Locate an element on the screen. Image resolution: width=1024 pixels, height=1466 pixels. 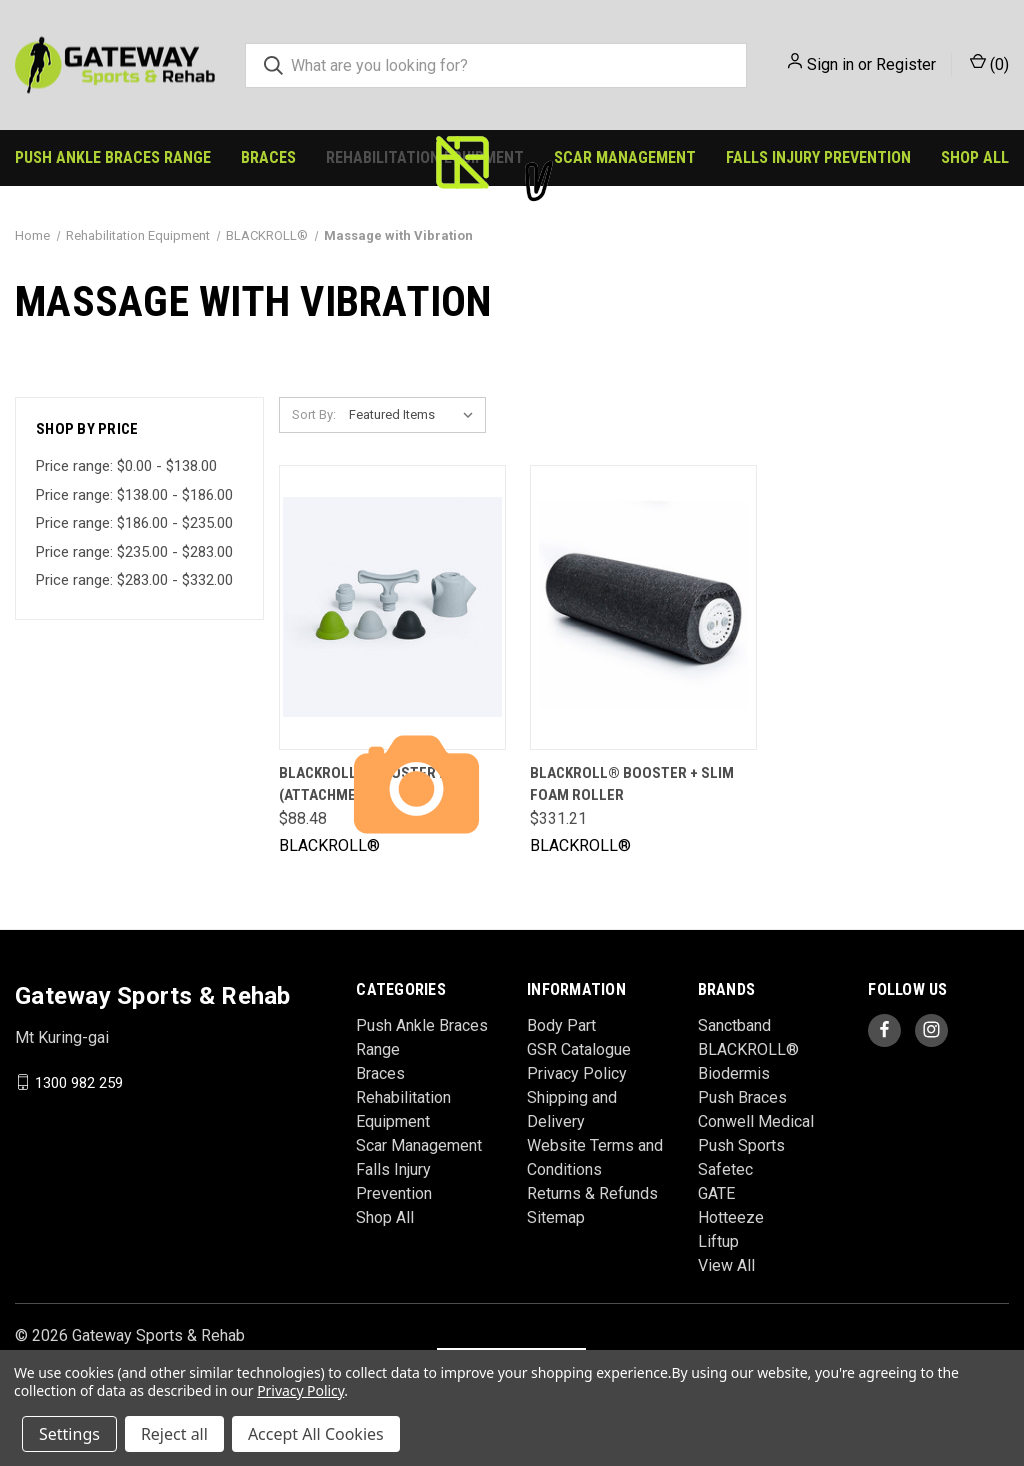
disable table view is located at coordinates (462, 162).